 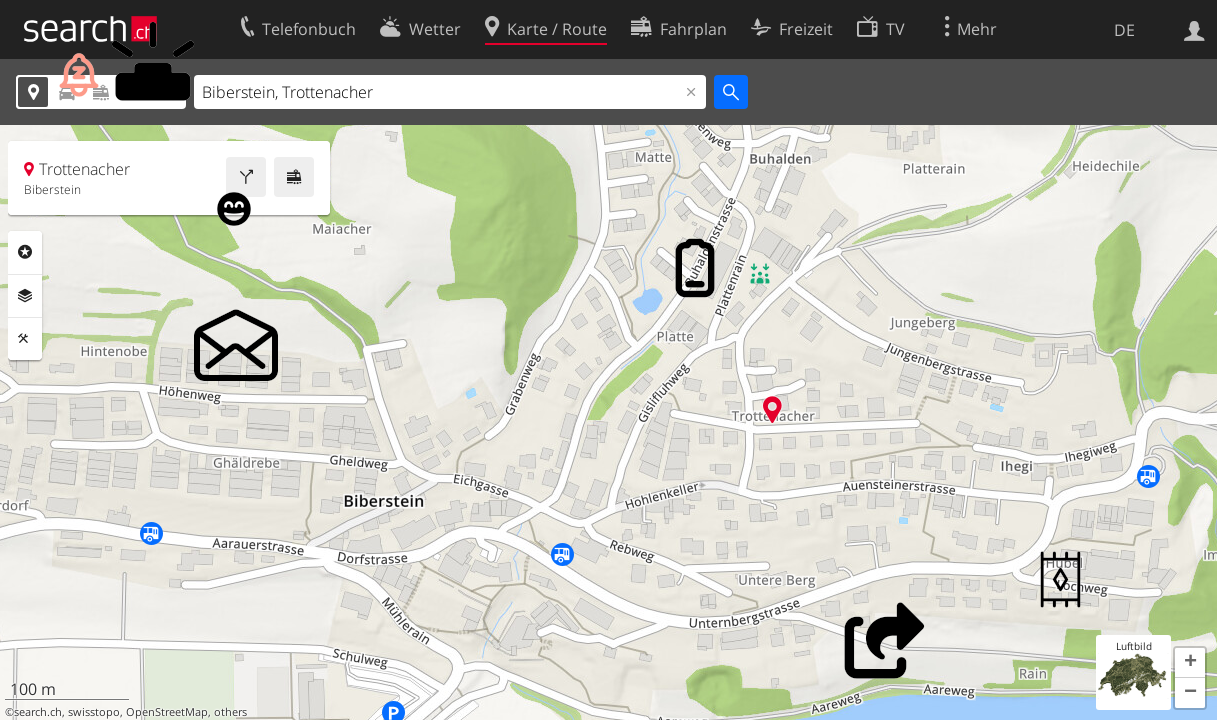 I want to click on add a reaction to a message, so click(x=234, y=209).